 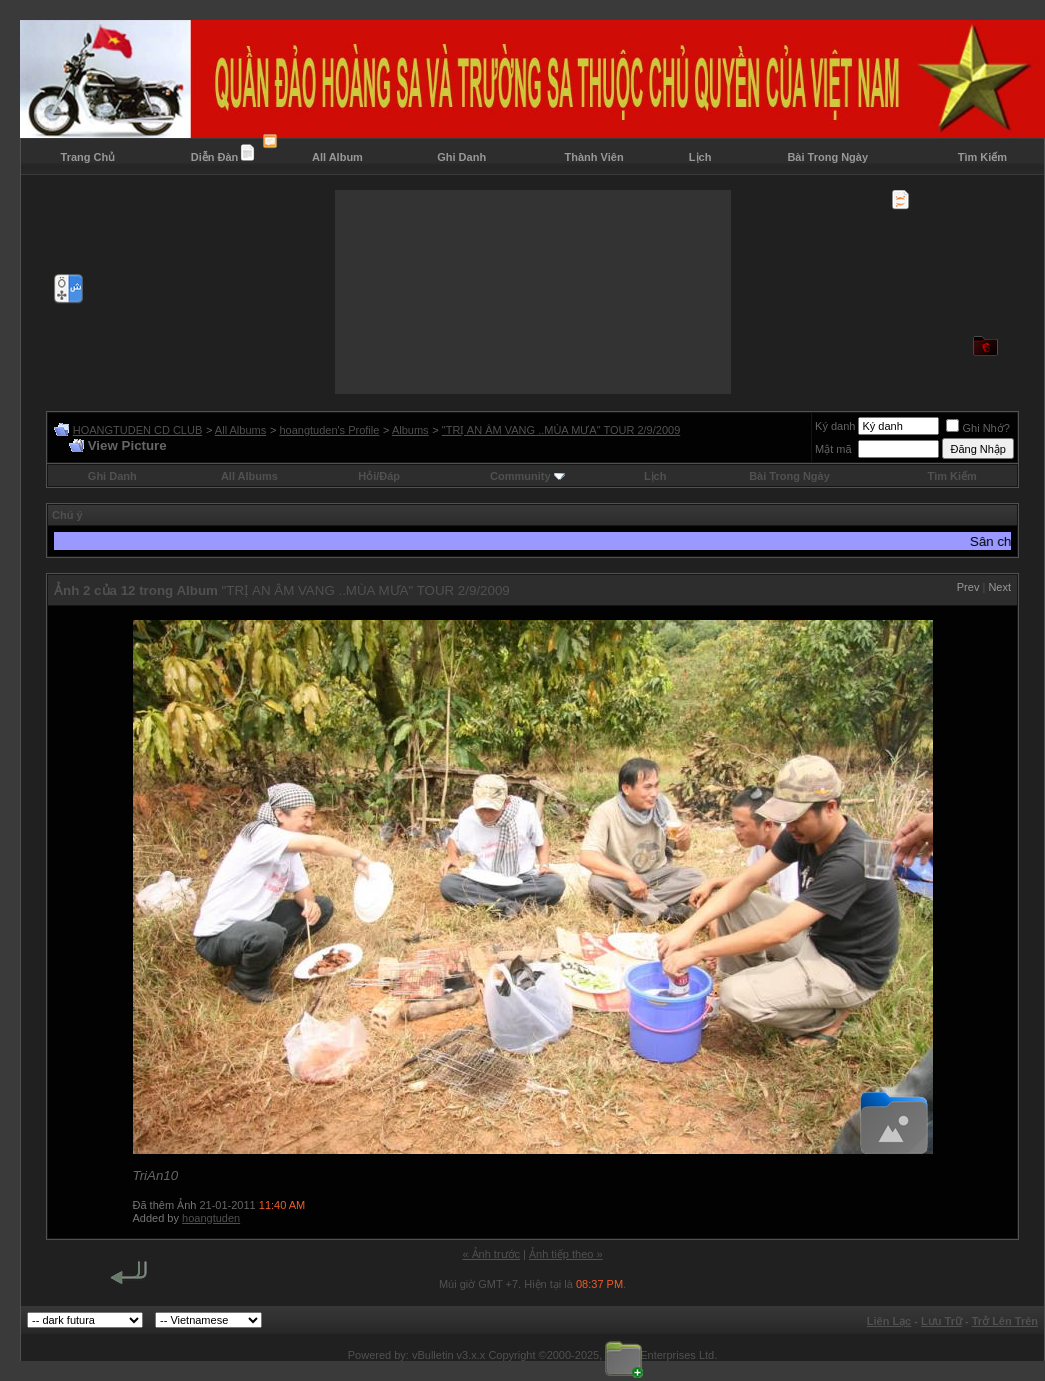 I want to click on open msi-branded files folder, so click(x=985, y=346).